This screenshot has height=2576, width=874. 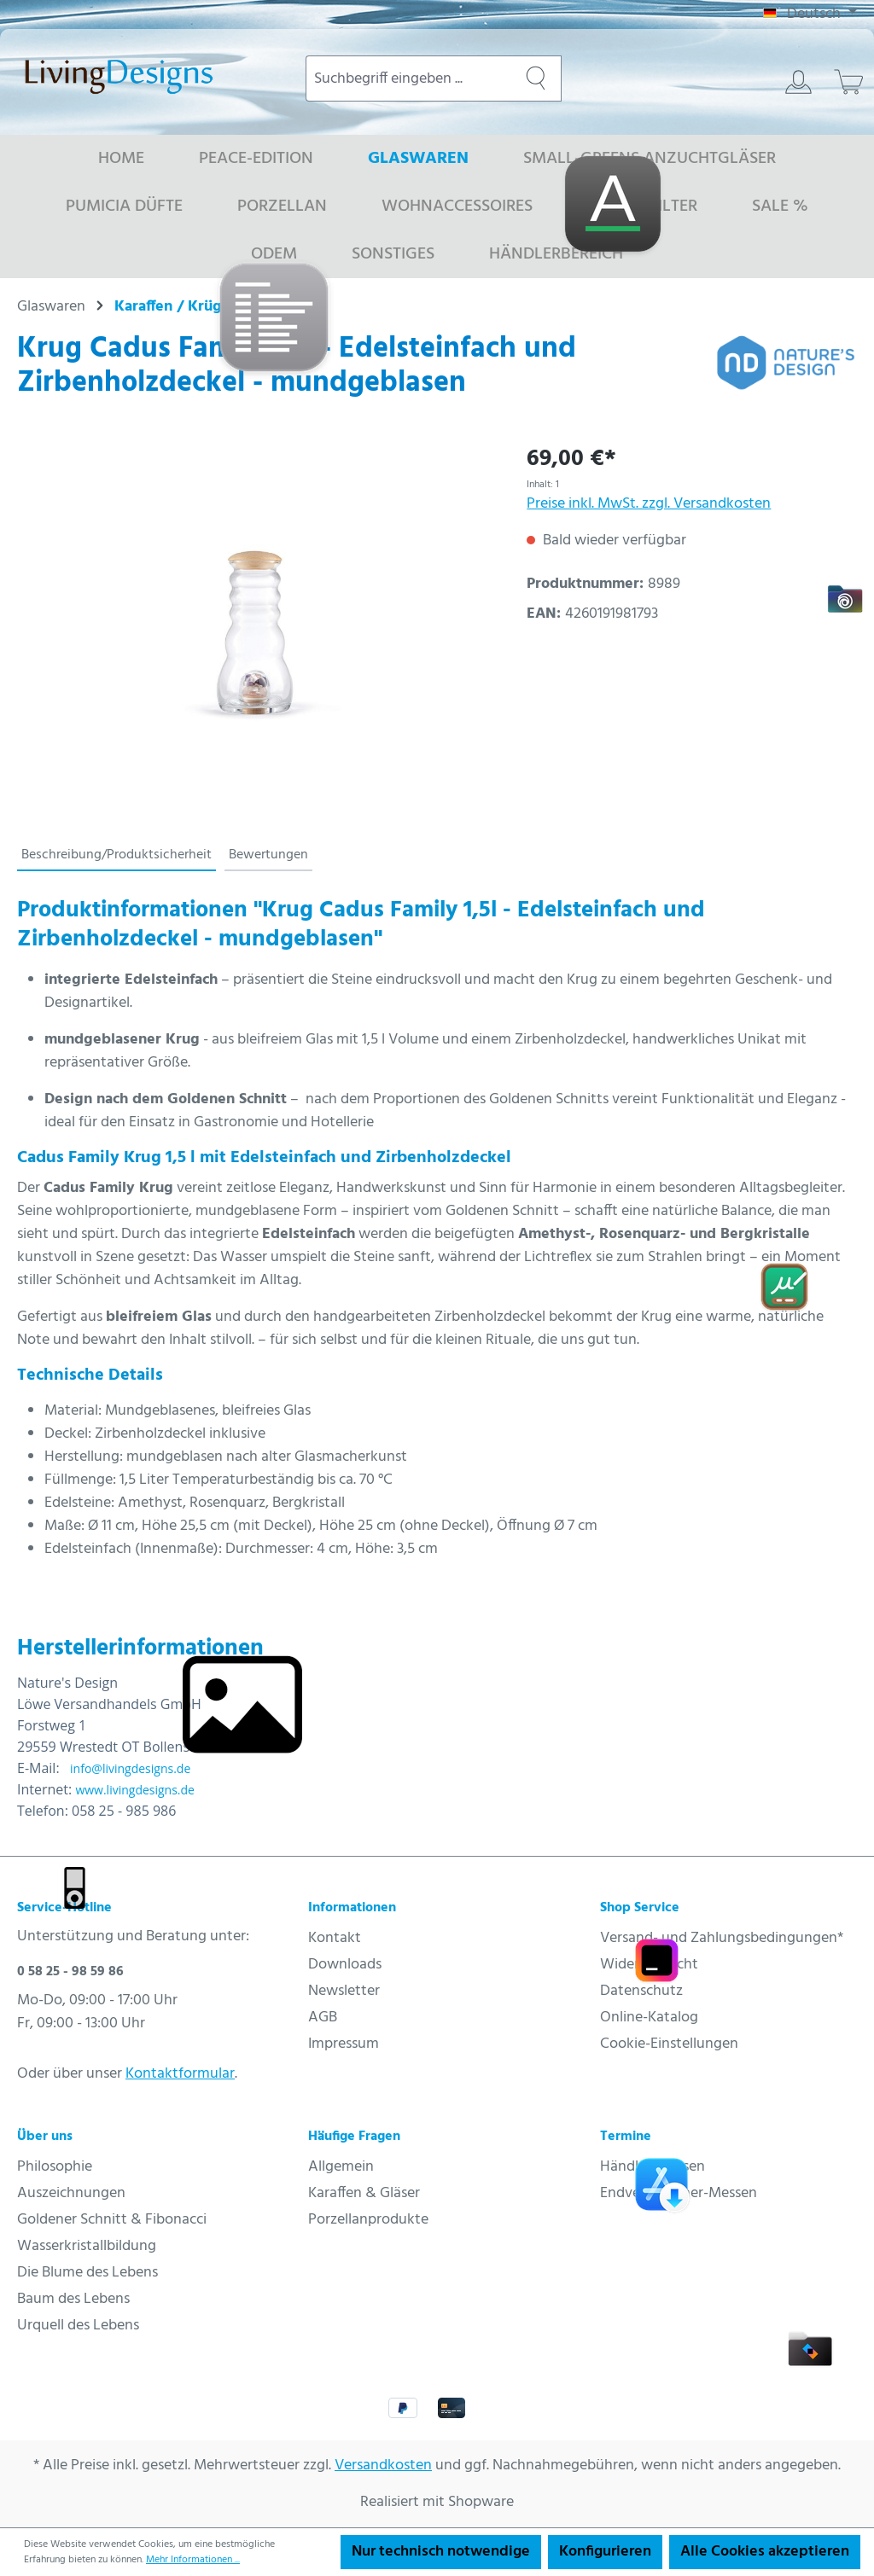 What do you see at coordinates (810, 2350) in the screenshot?
I see `folder containing JetBrains Ktor project files` at bounding box center [810, 2350].